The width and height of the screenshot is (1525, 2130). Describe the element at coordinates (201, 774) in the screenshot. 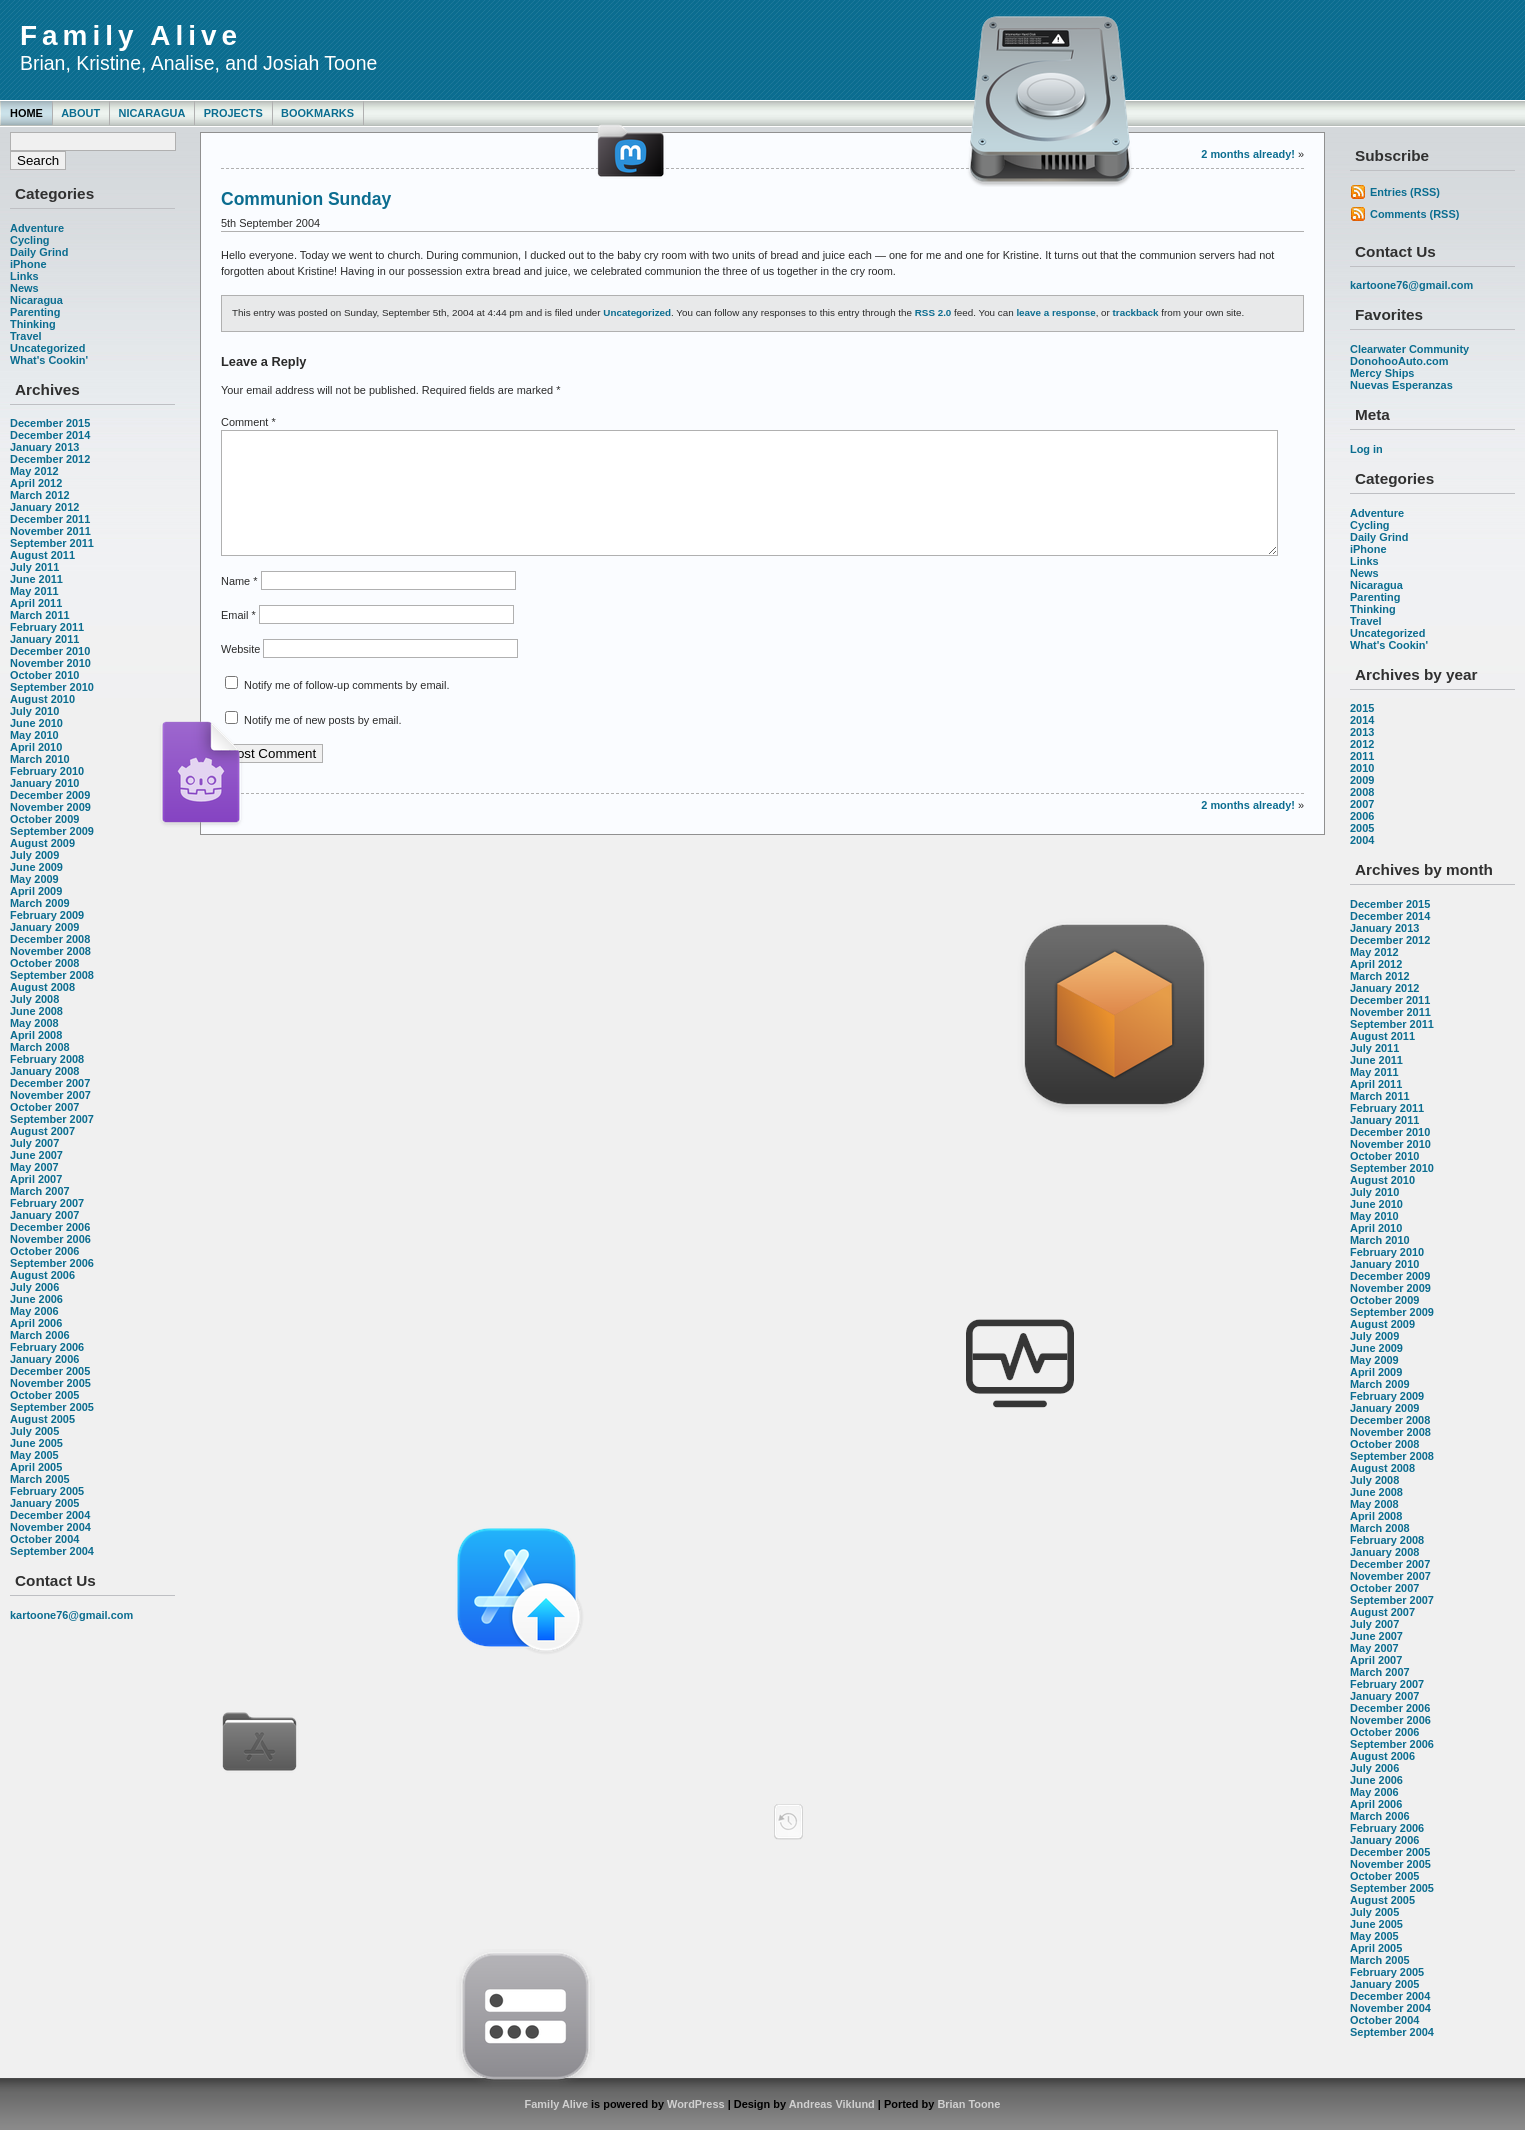

I see `a godot game engine scene file` at that location.